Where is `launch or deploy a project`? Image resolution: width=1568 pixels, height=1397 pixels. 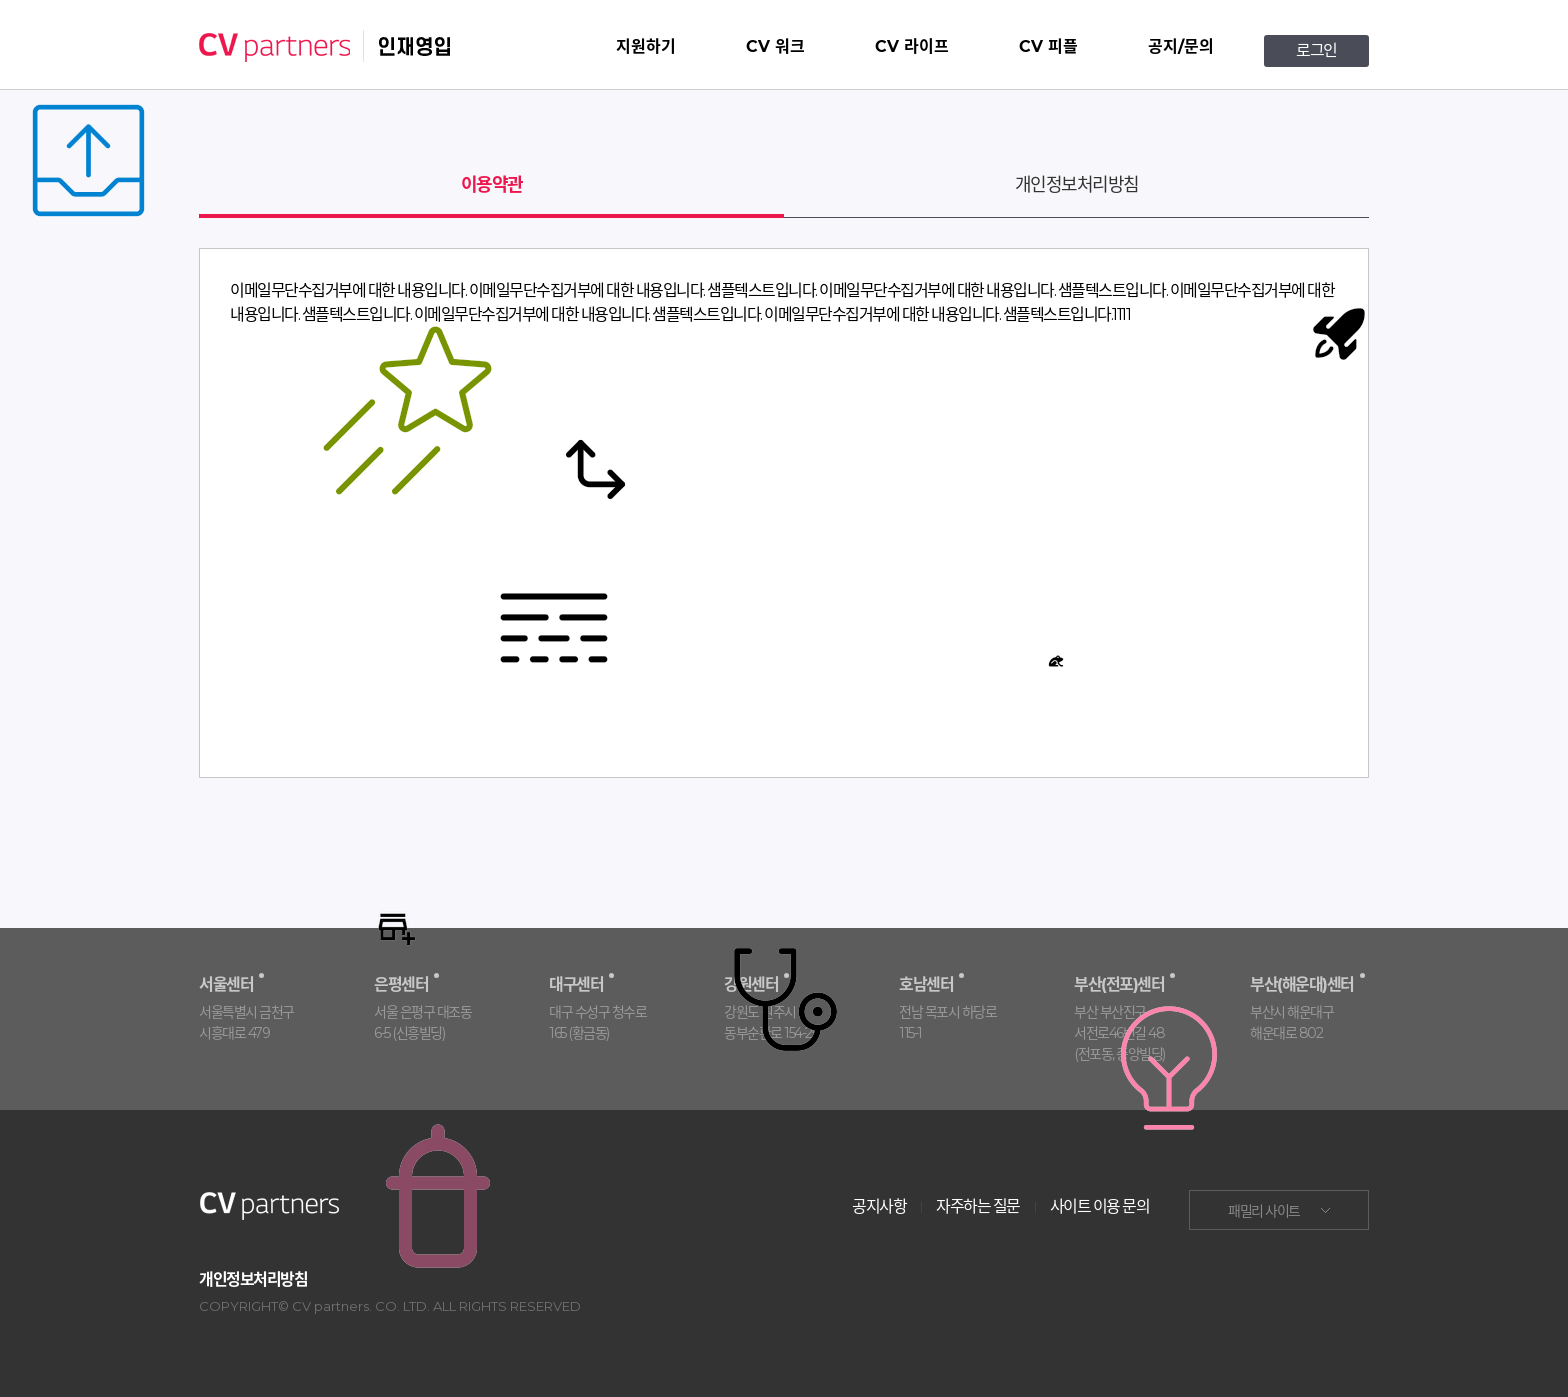
launch or deploy a project is located at coordinates (1340, 333).